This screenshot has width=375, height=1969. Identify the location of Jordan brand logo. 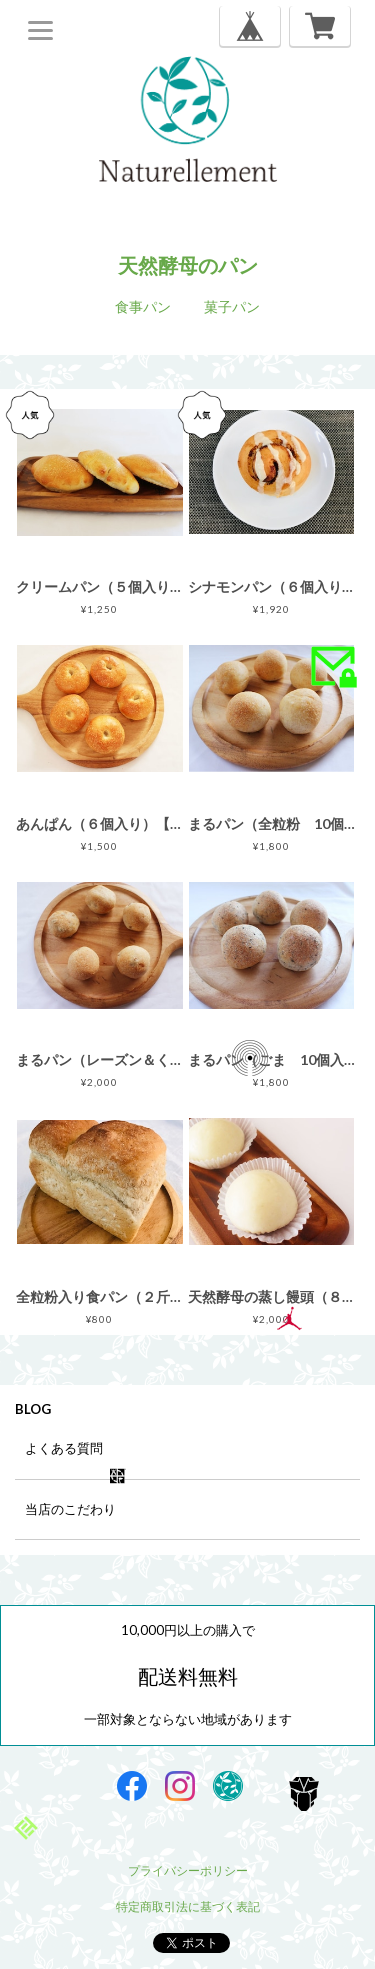
(289, 1318).